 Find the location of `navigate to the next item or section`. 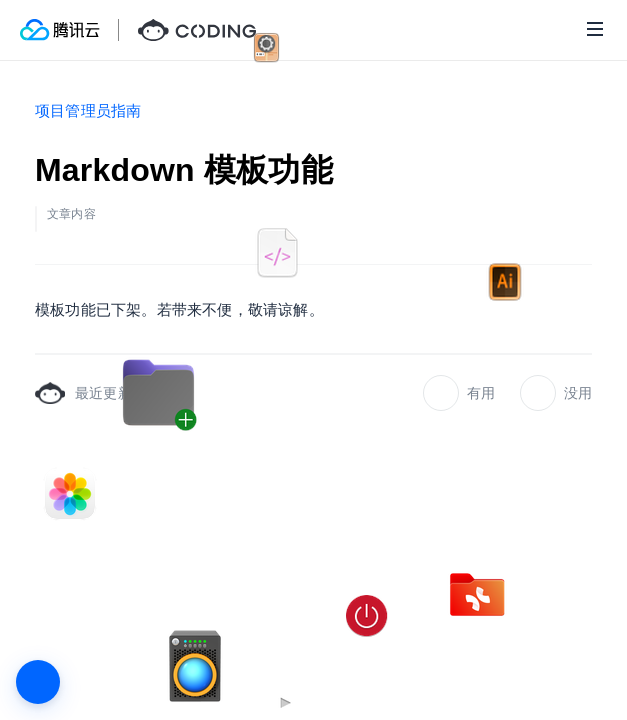

navigate to the next item or section is located at coordinates (286, 703).